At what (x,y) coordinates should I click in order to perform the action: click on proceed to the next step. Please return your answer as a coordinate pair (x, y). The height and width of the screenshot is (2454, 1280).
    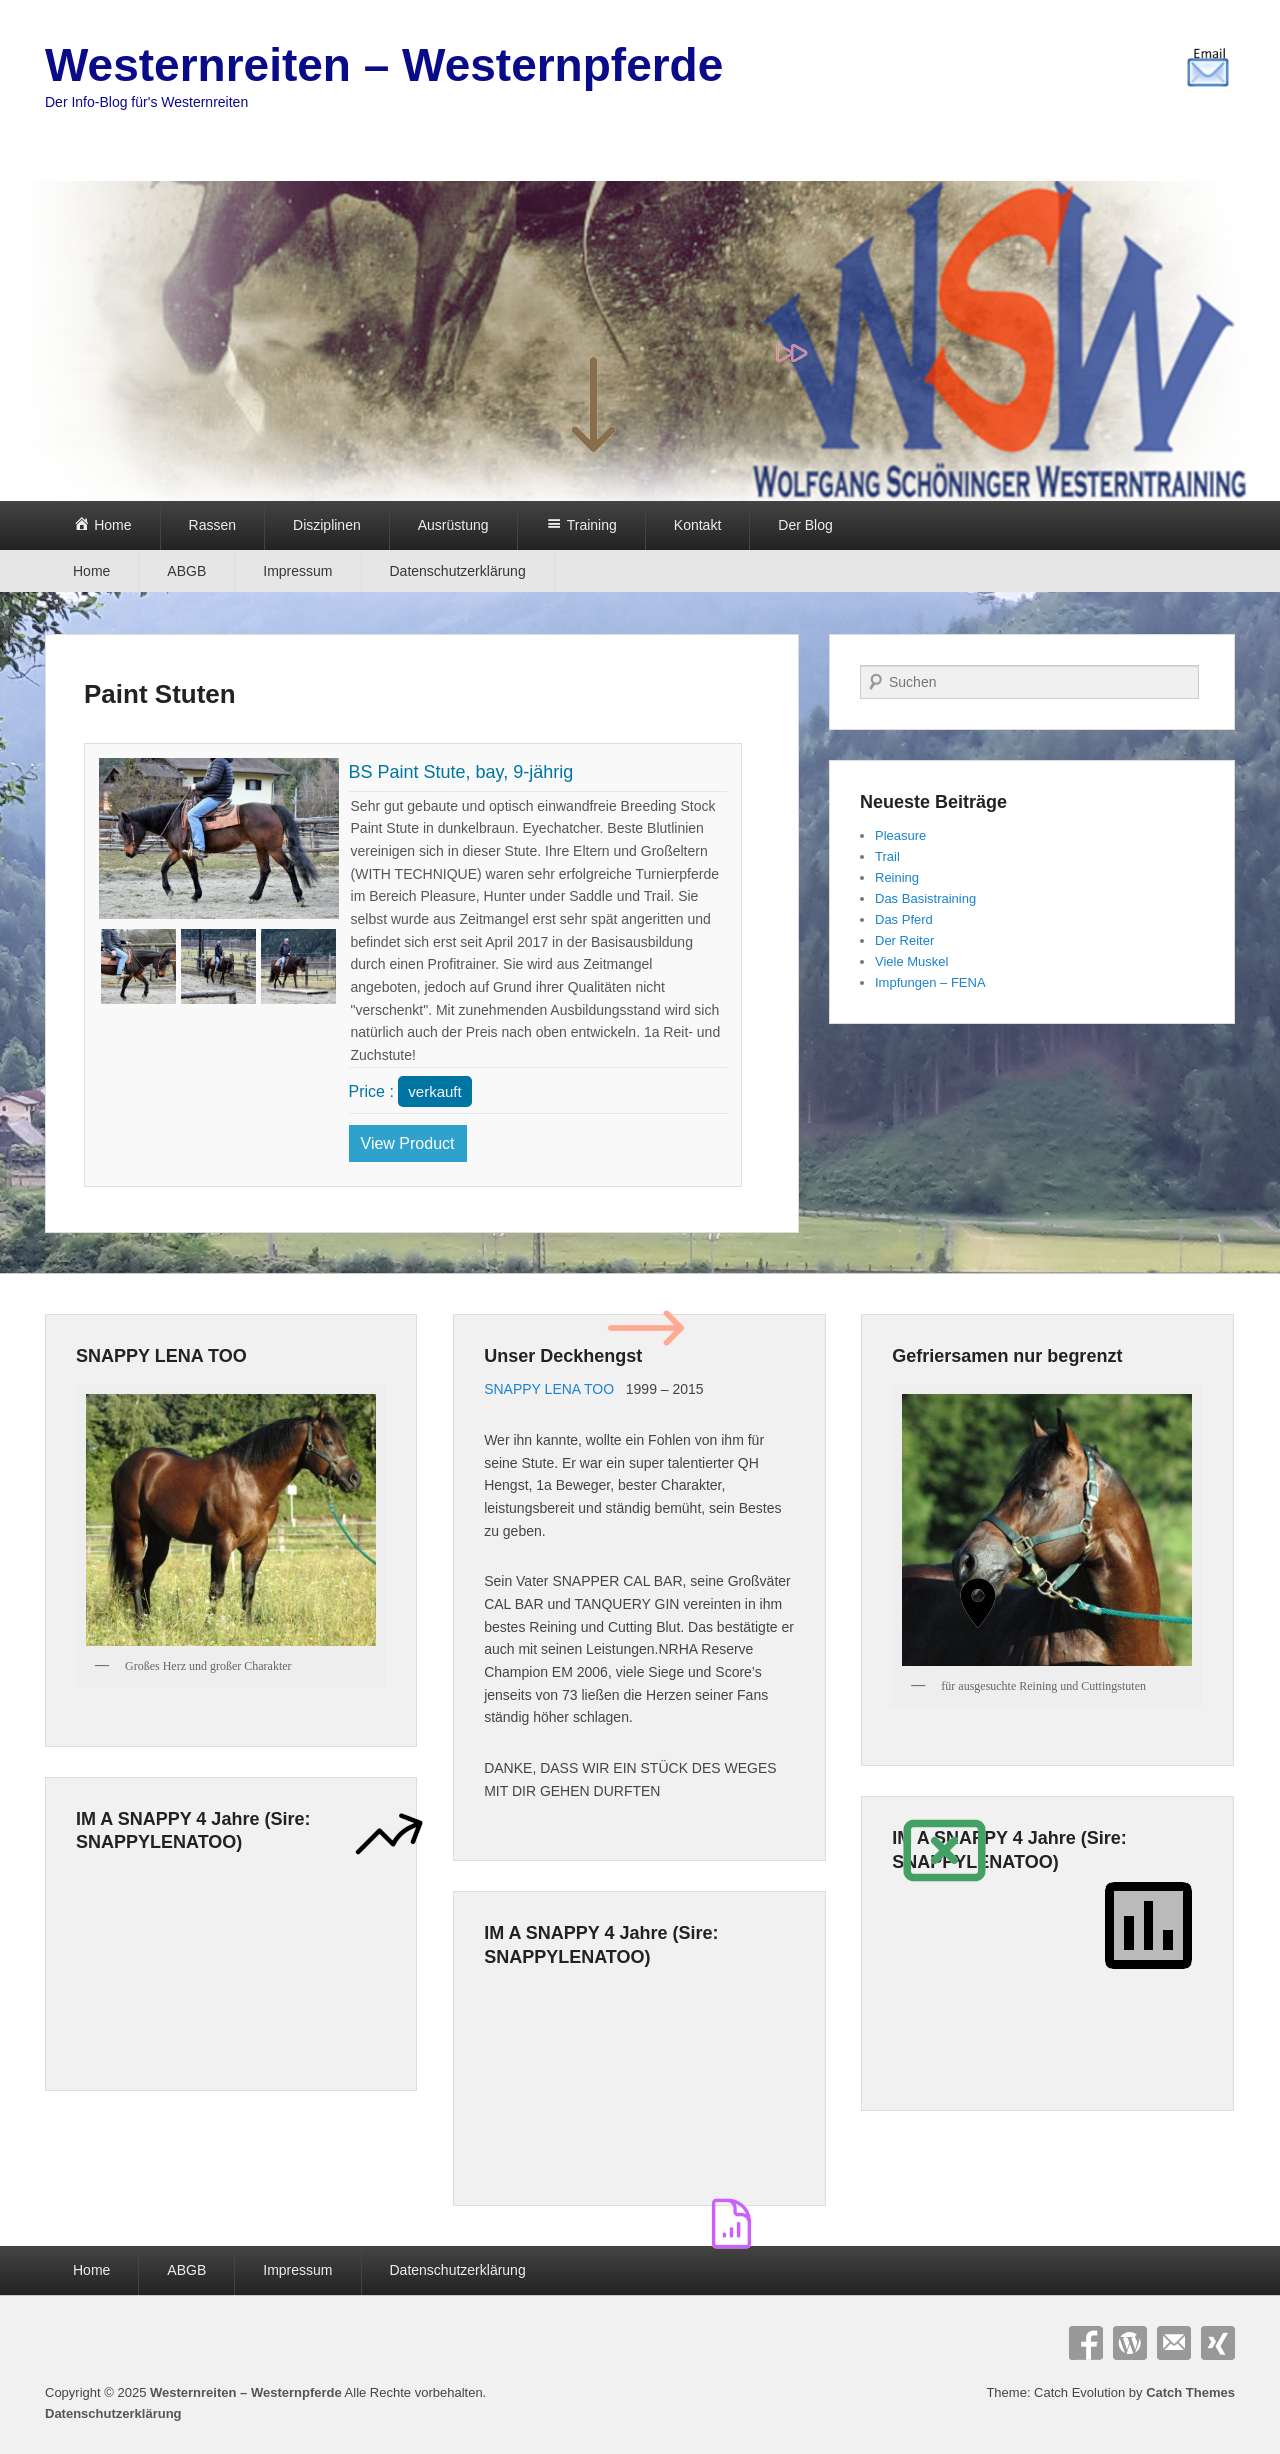
    Looking at the image, I should click on (646, 1328).